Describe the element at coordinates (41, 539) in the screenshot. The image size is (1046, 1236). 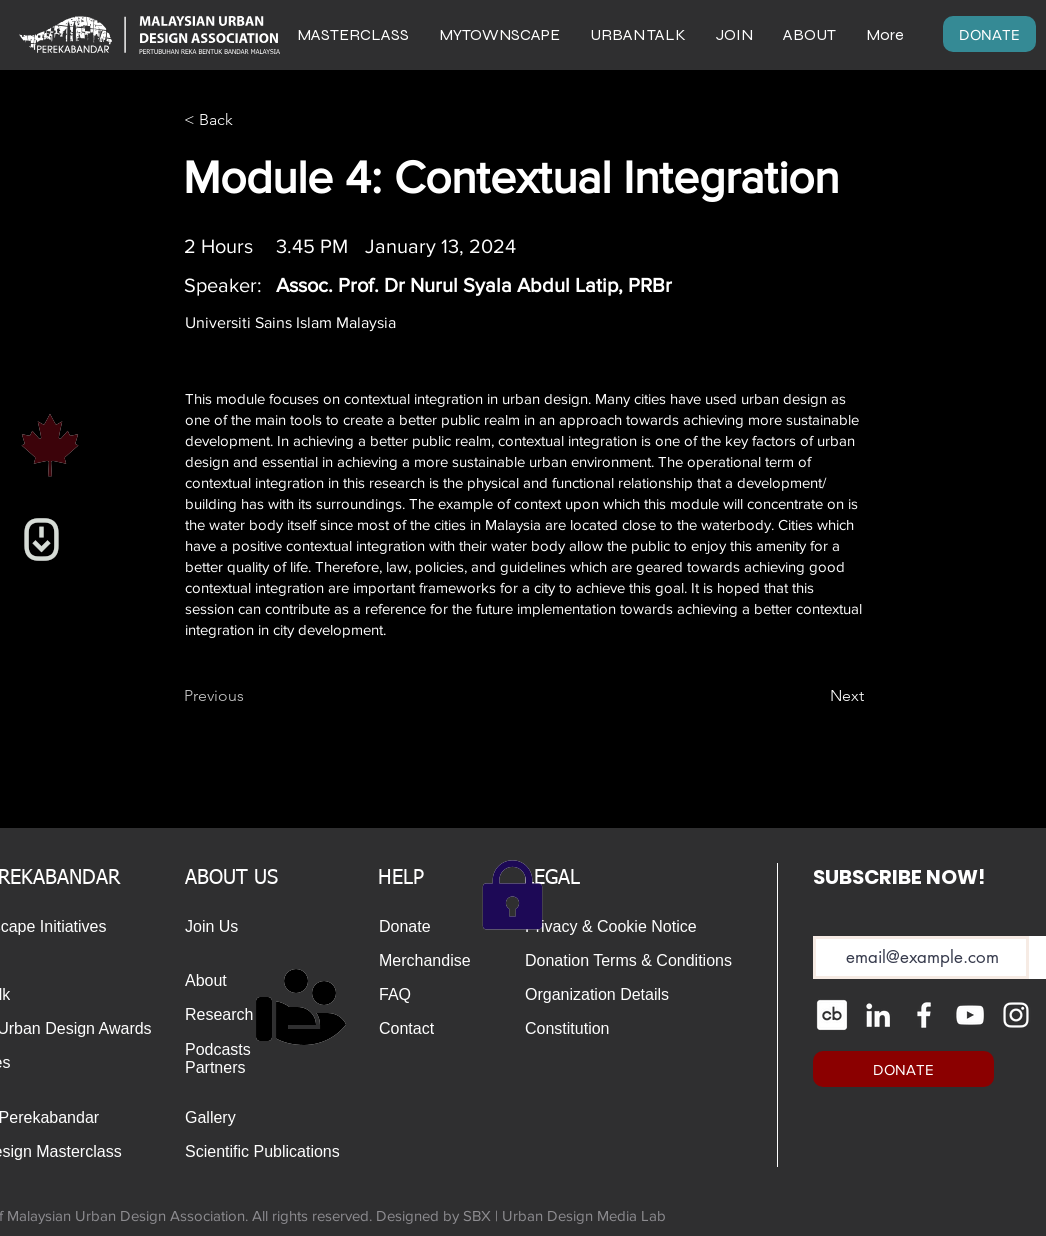
I see `scroll to bottom of page` at that location.